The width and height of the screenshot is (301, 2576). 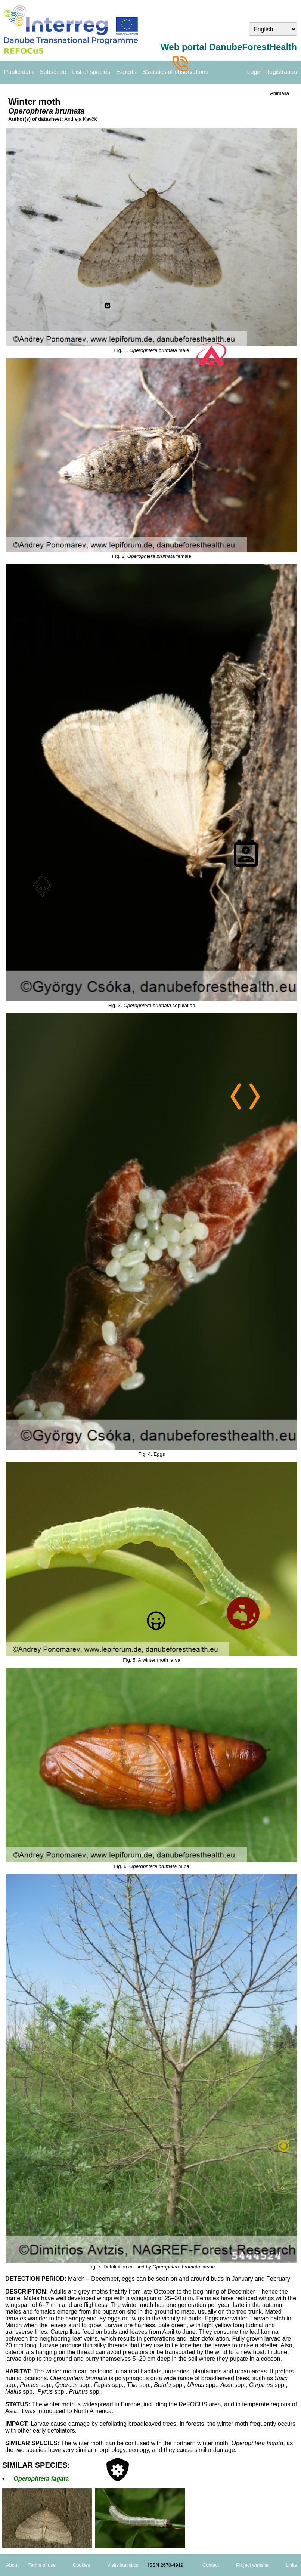 I want to click on react with a playful or silly emoji, so click(x=156, y=1621).